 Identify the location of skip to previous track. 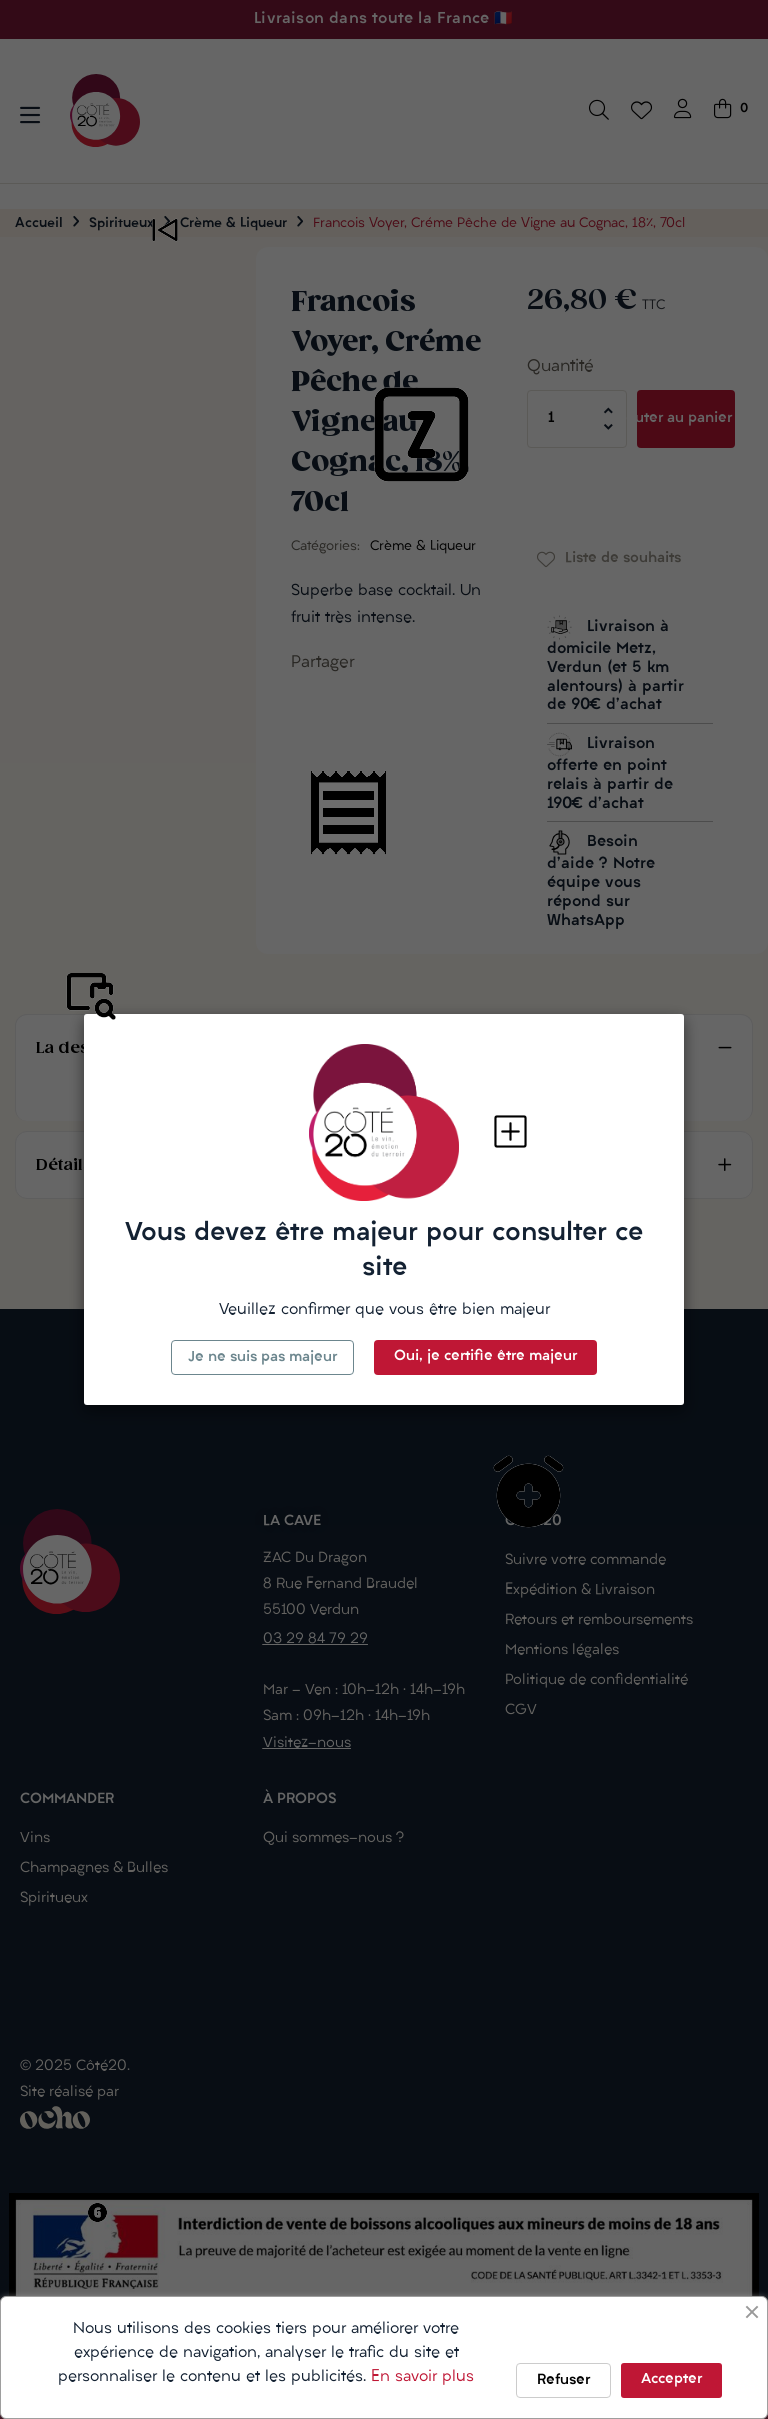
(165, 230).